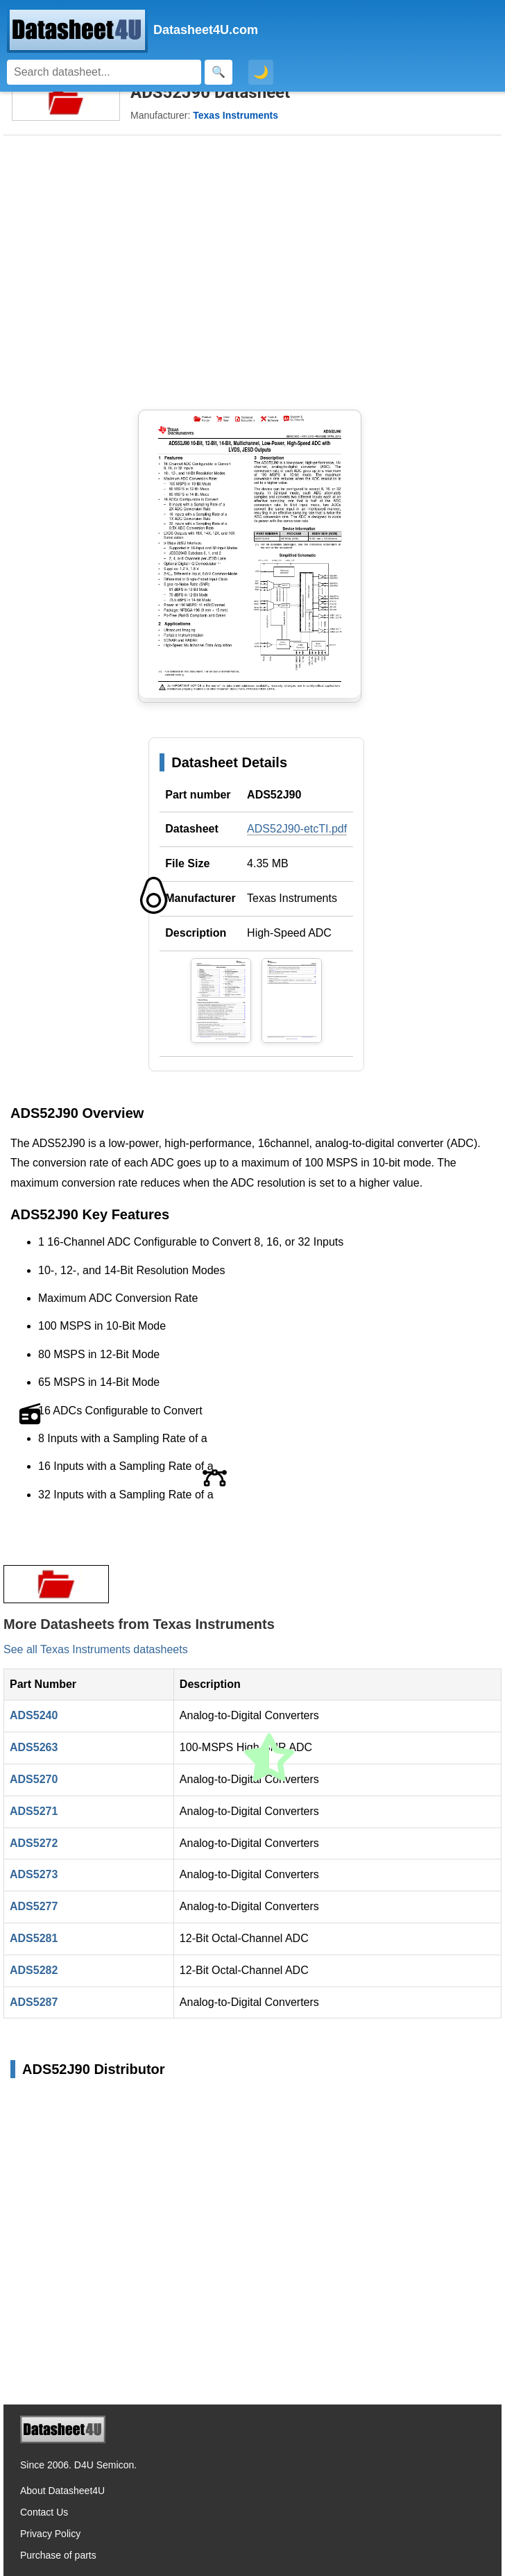 This screenshot has height=2576, width=505. I want to click on access radio or audio streaming, so click(30, 1415).